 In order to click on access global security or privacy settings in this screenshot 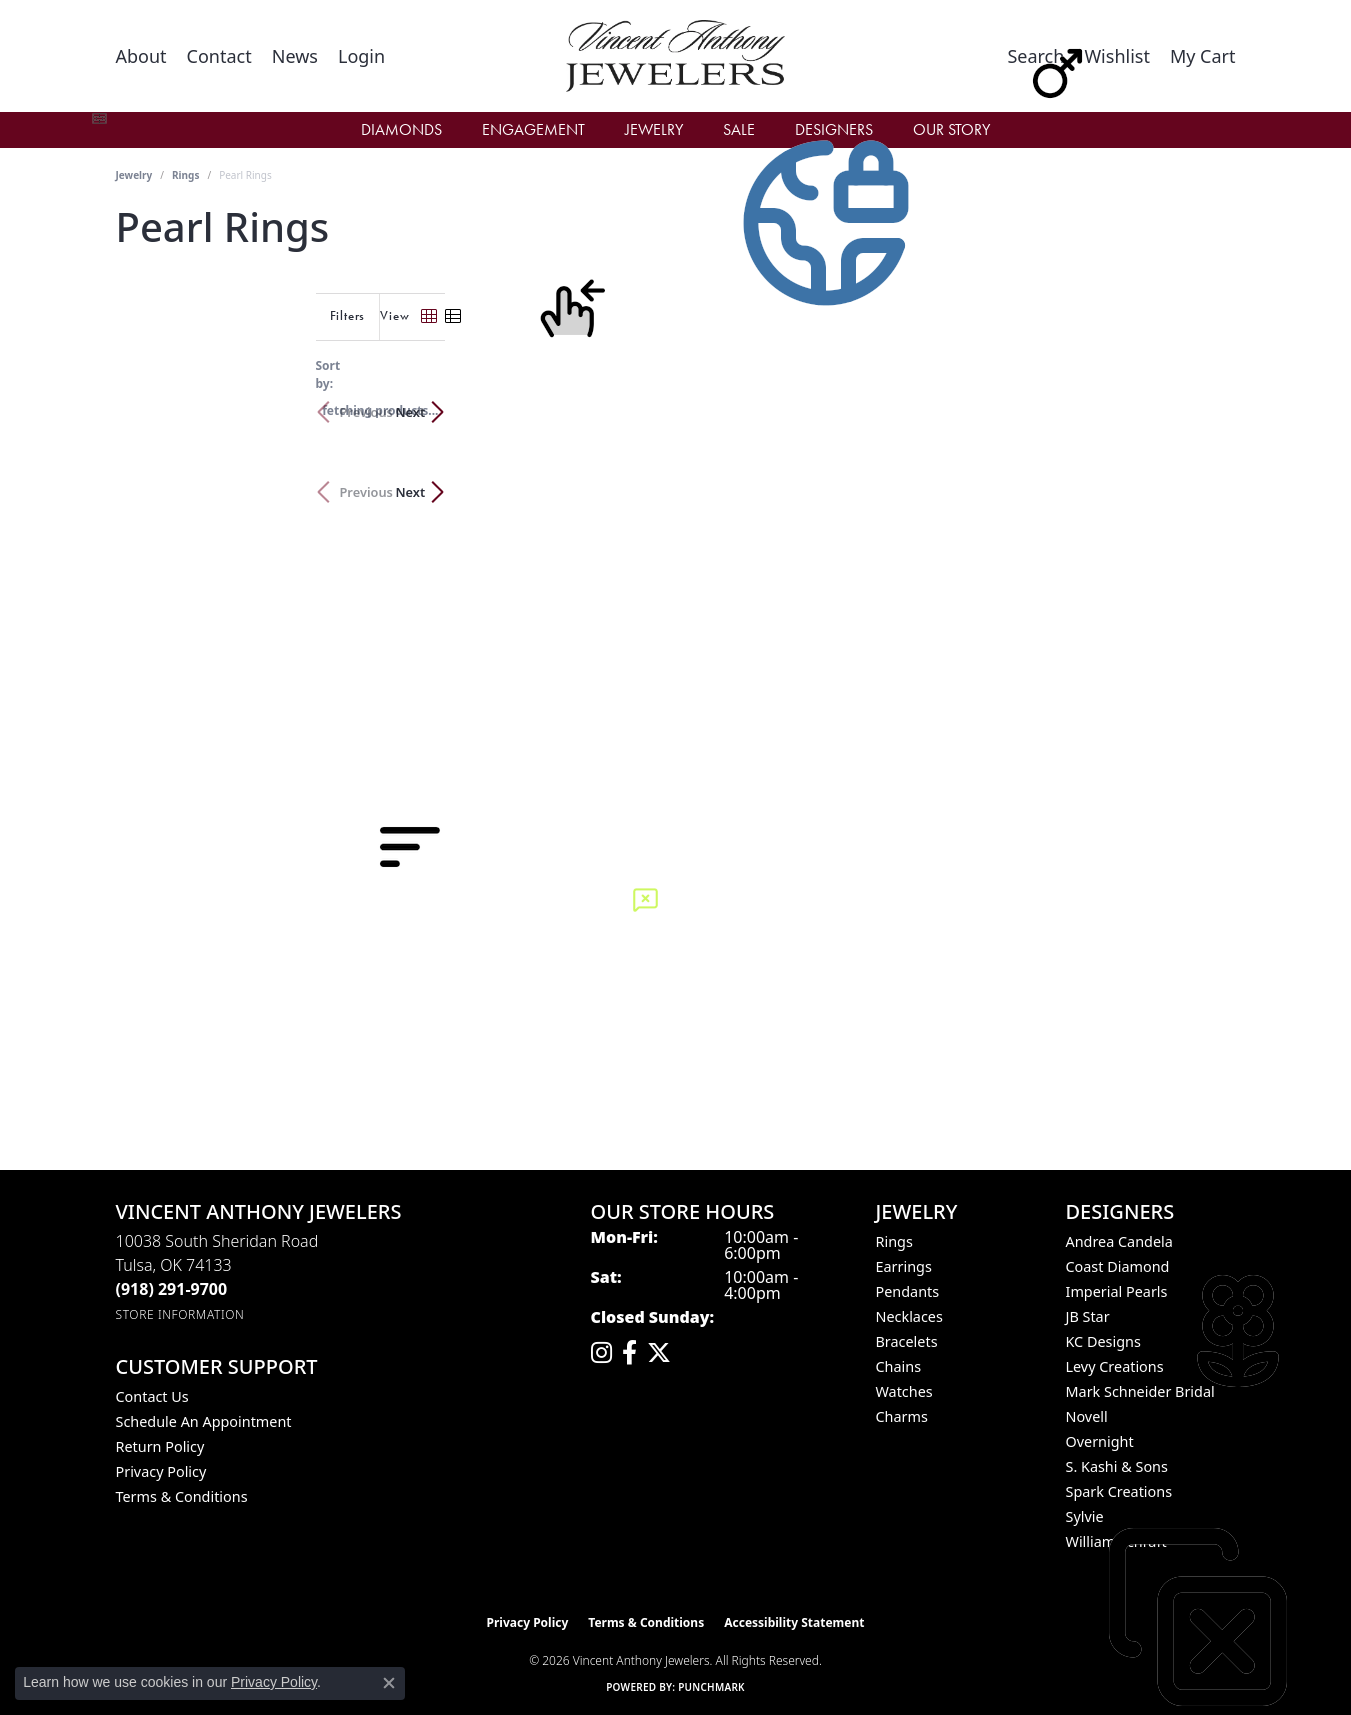, I will do `click(826, 223)`.